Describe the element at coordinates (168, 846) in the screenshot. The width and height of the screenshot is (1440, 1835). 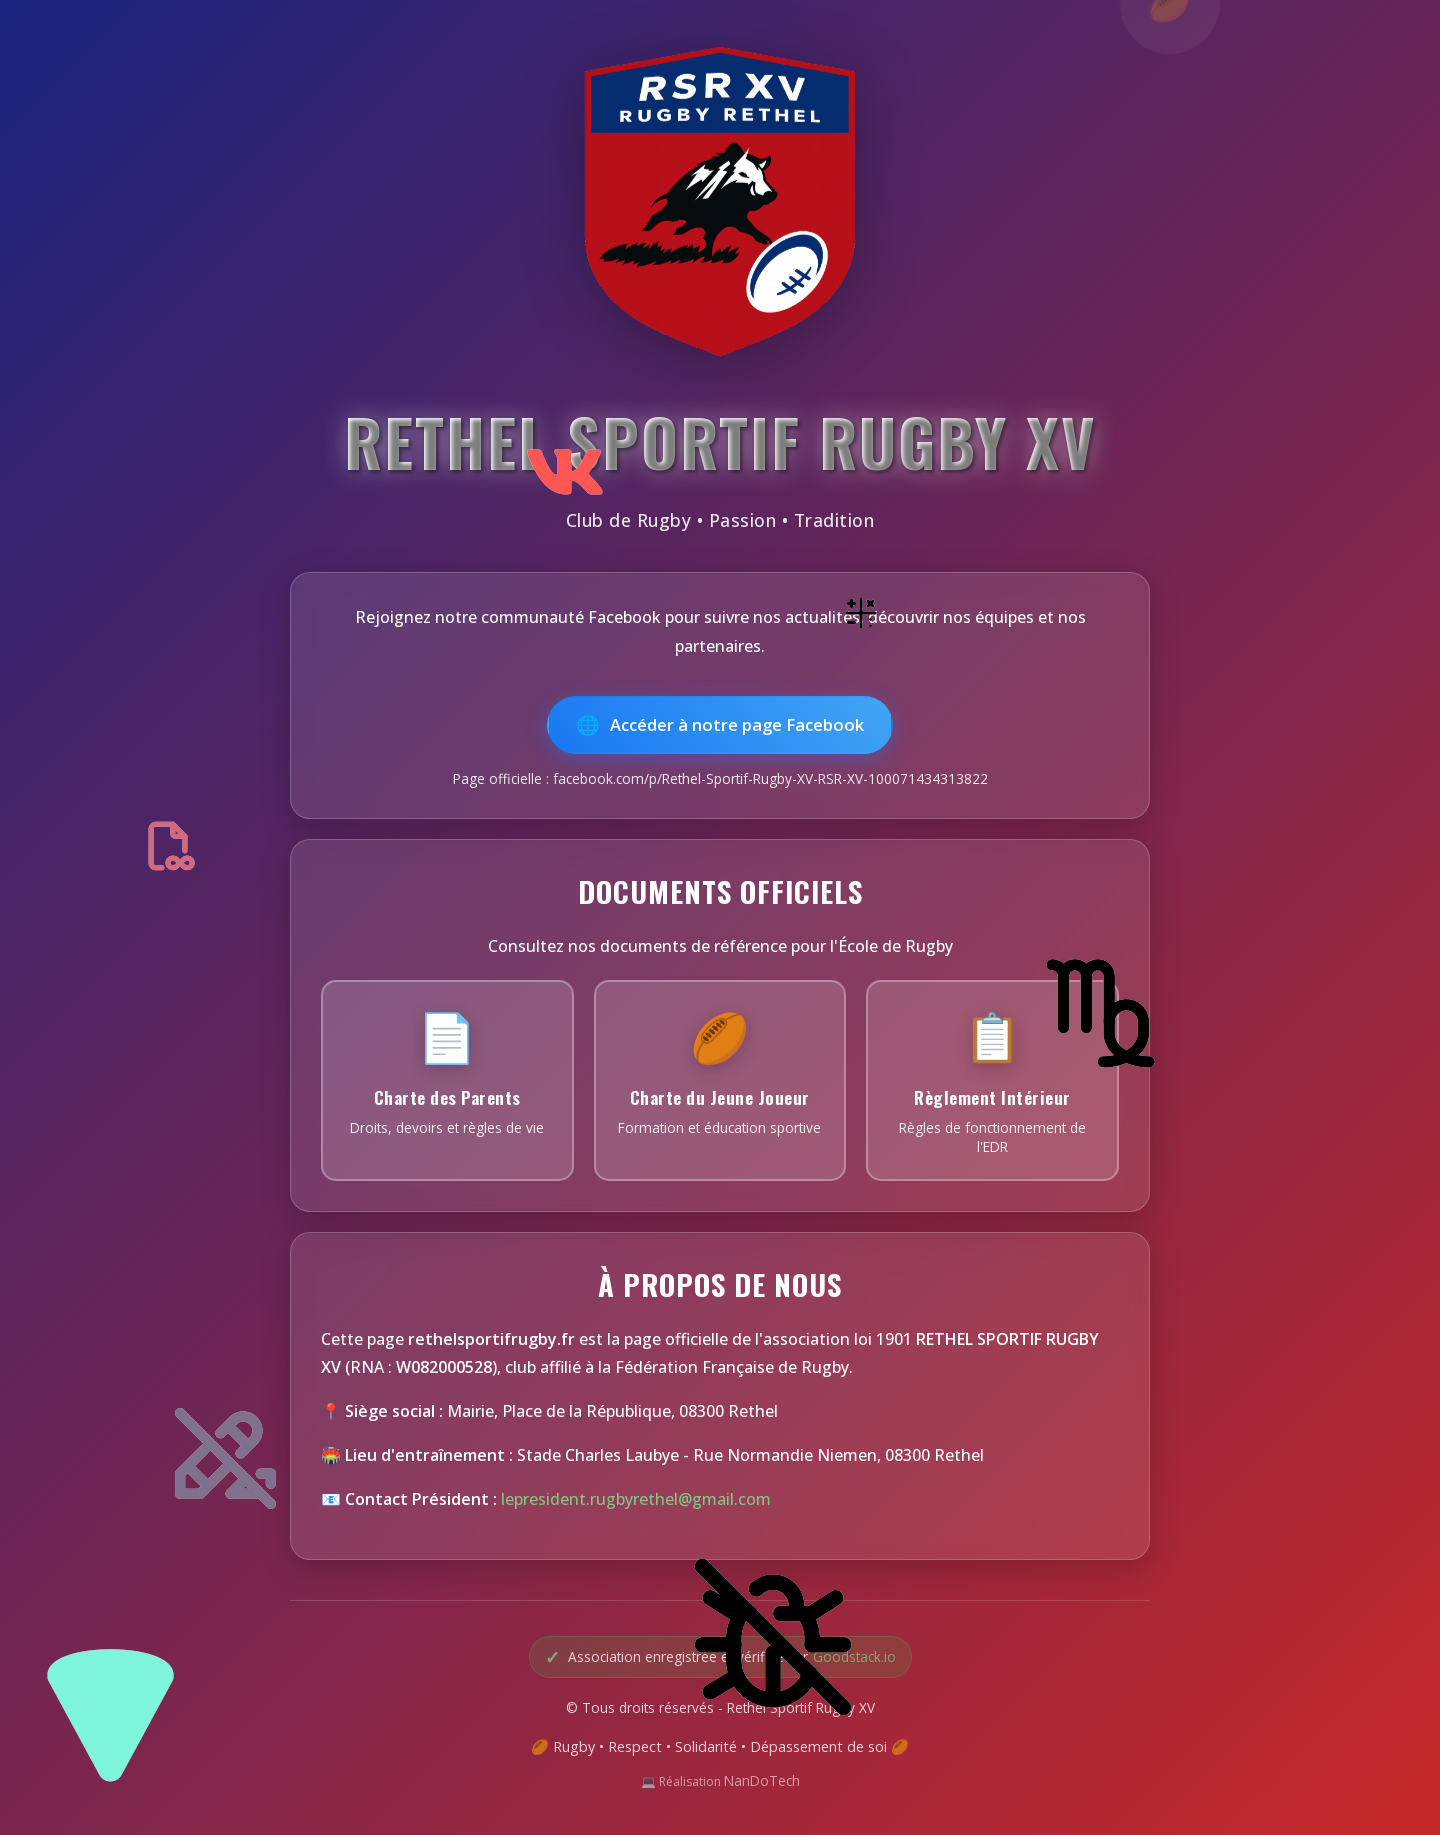
I see `a file with unlimited or infinite storage` at that location.